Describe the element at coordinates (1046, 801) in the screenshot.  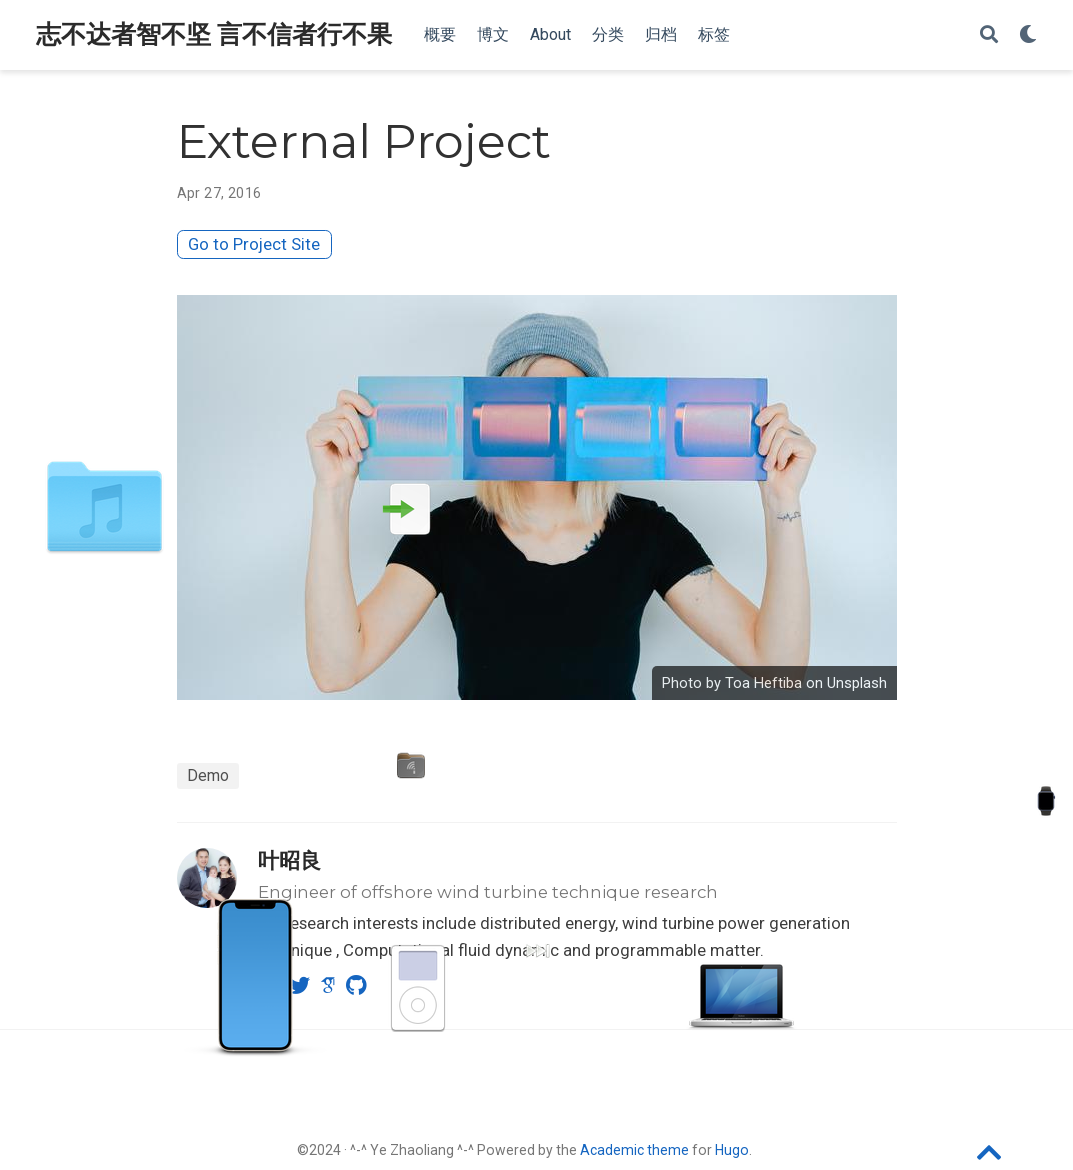
I see `apple watch series 6 device icon` at that location.